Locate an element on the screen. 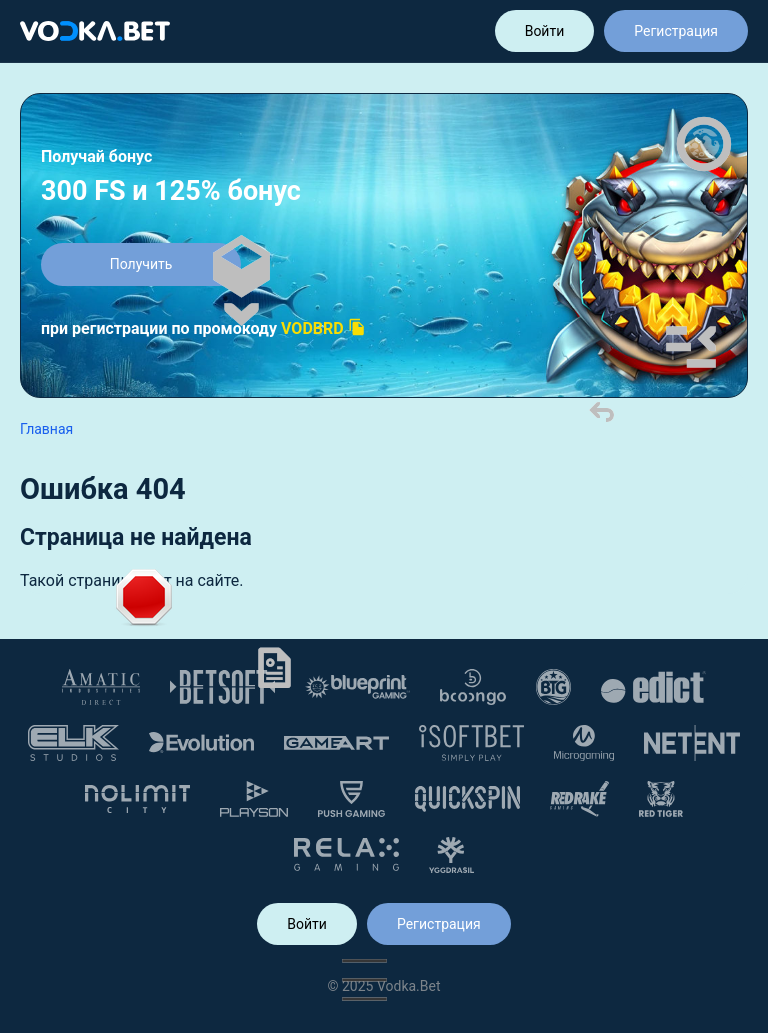 This screenshot has height=1033, width=768. insert an object or 3D element into the document is located at coordinates (241, 280).